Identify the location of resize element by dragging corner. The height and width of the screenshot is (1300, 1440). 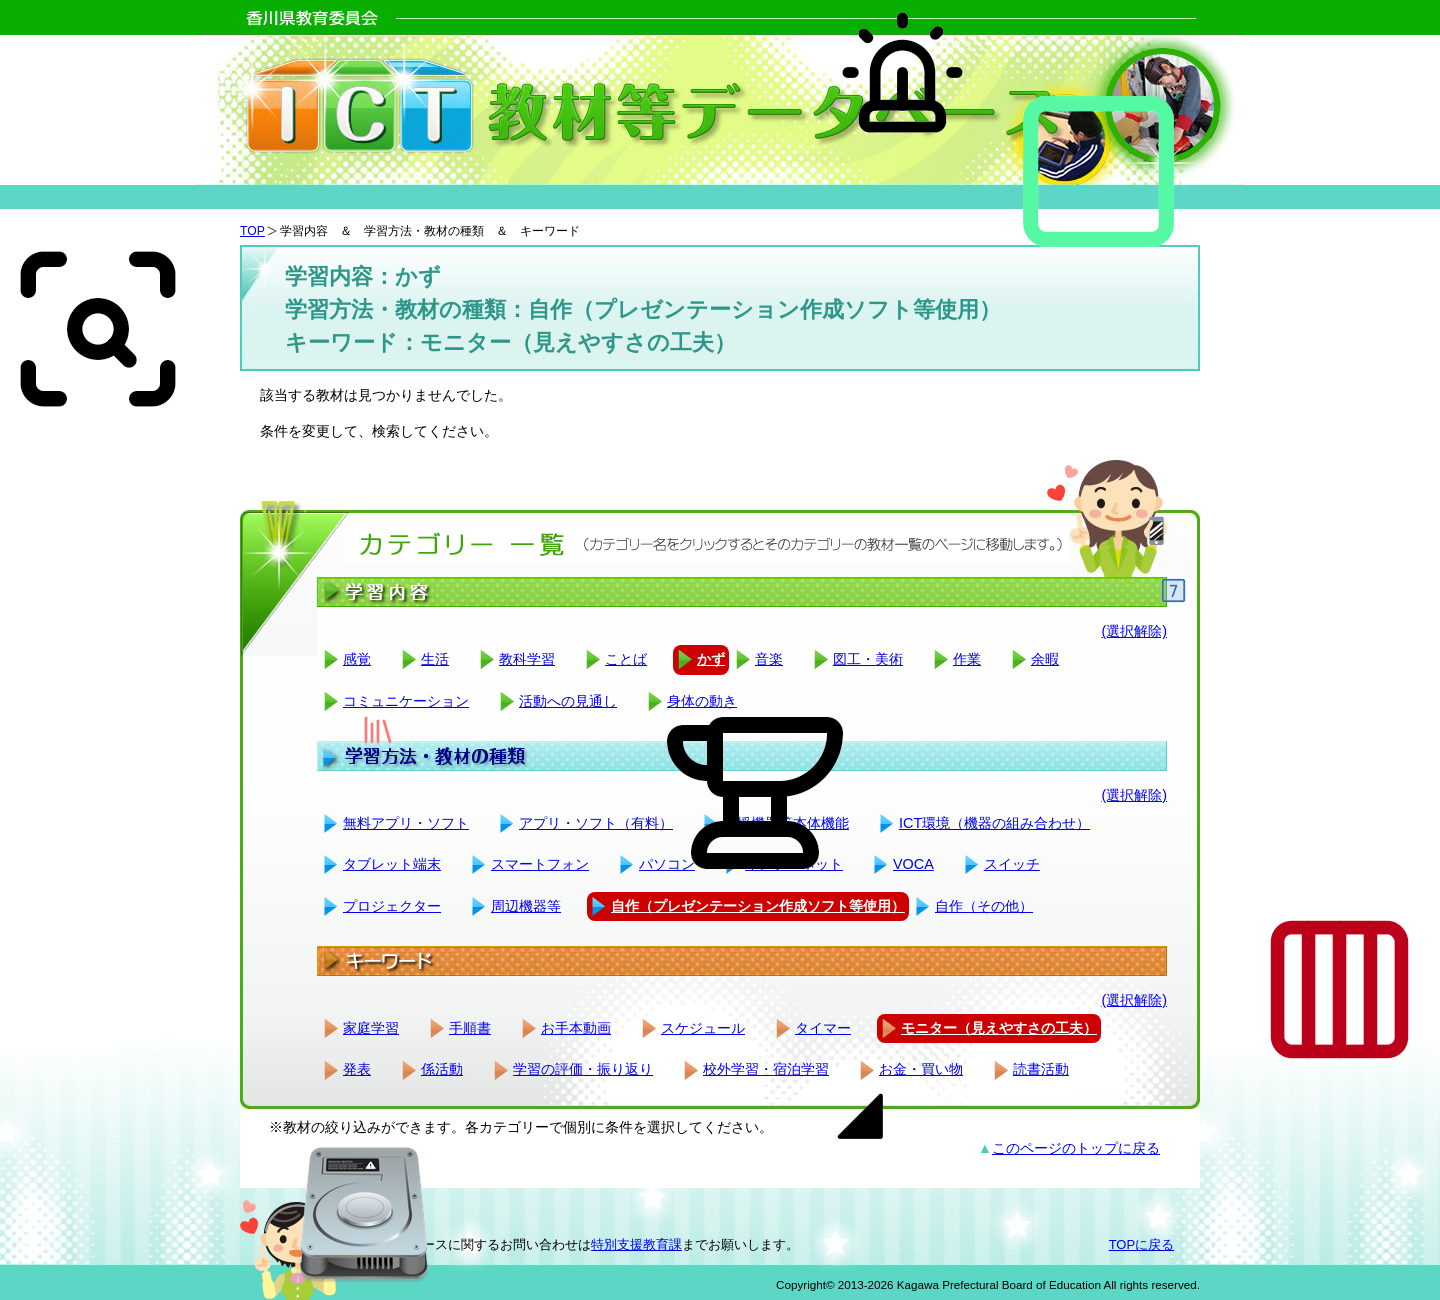
(863, 1119).